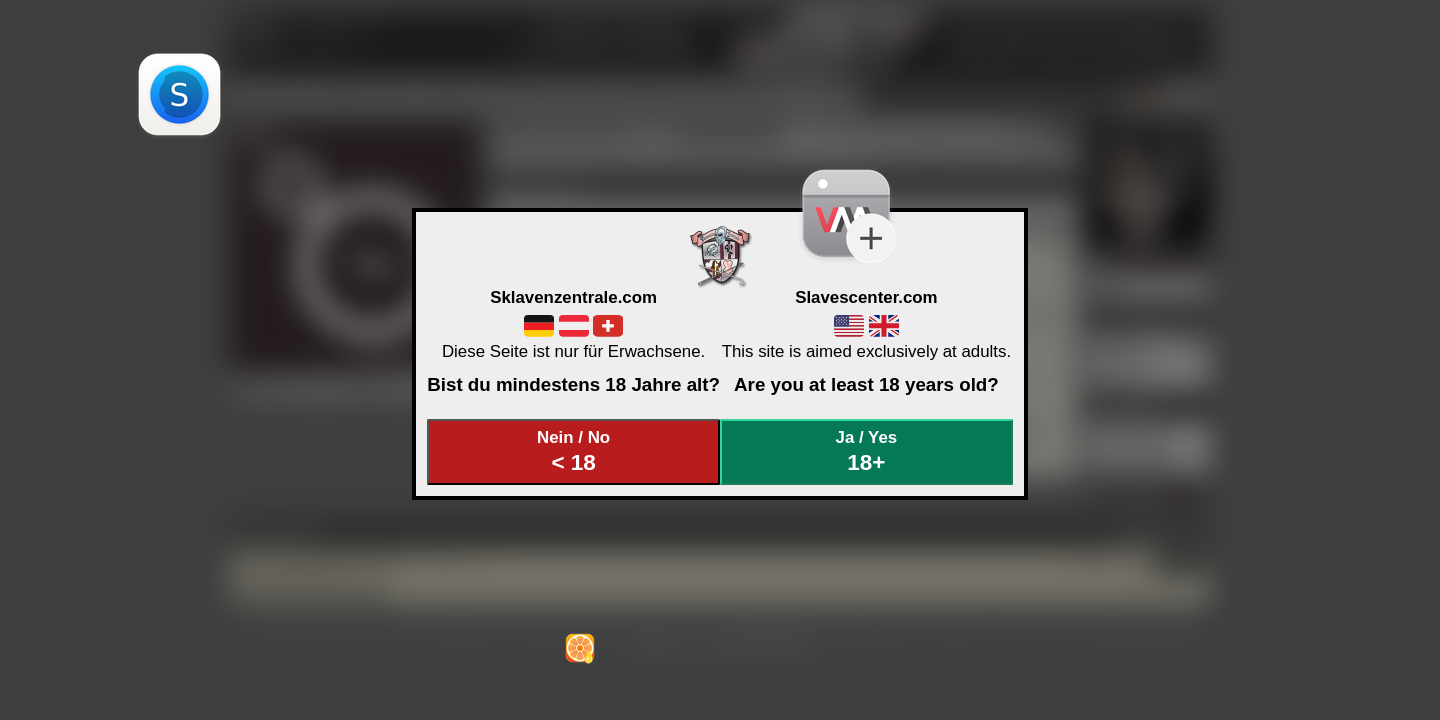 This screenshot has height=720, width=1440. I want to click on open stoken authentication app, so click(179, 94).